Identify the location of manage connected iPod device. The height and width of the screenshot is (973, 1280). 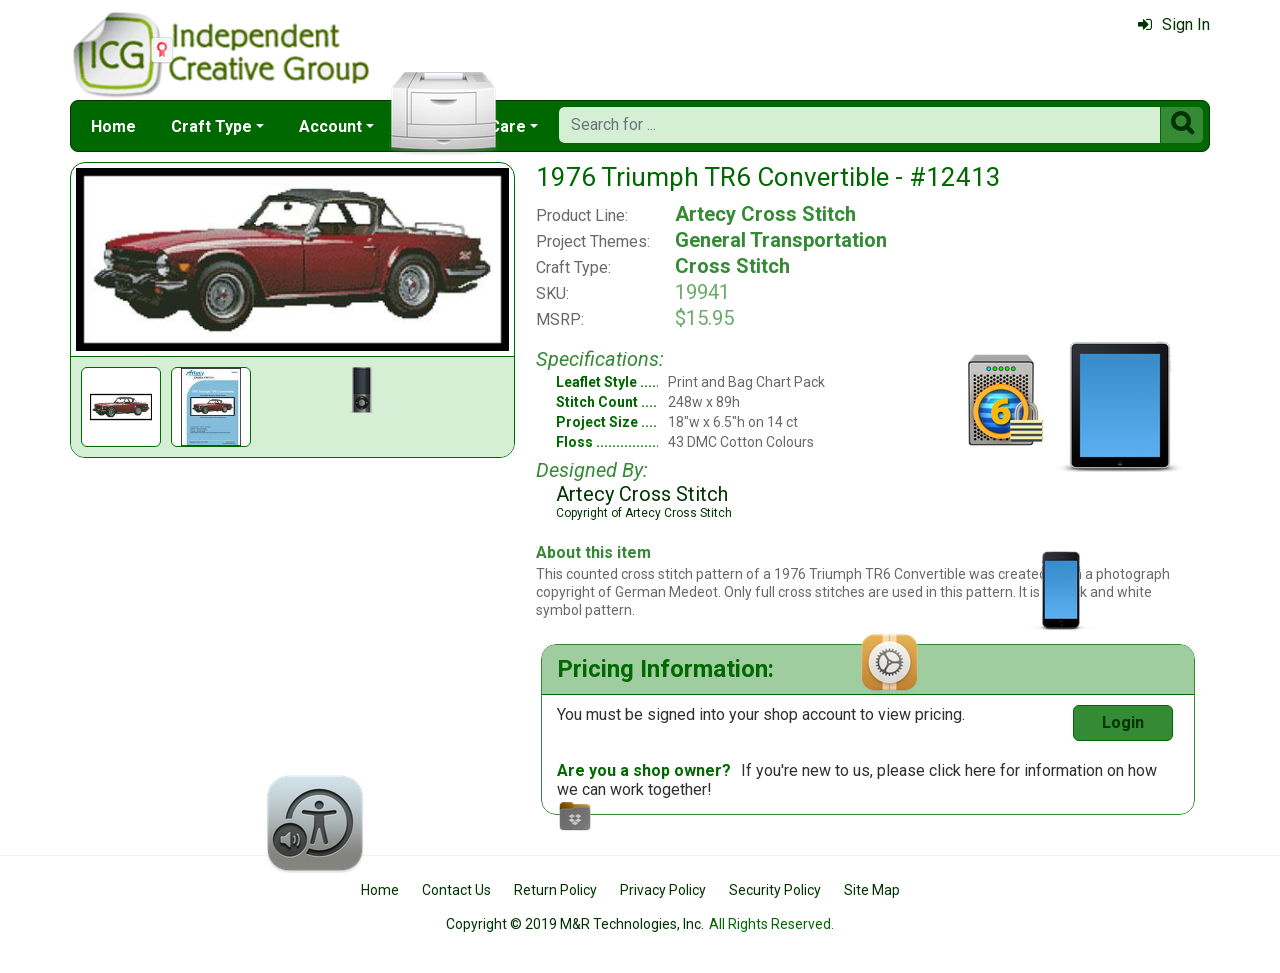
(361, 390).